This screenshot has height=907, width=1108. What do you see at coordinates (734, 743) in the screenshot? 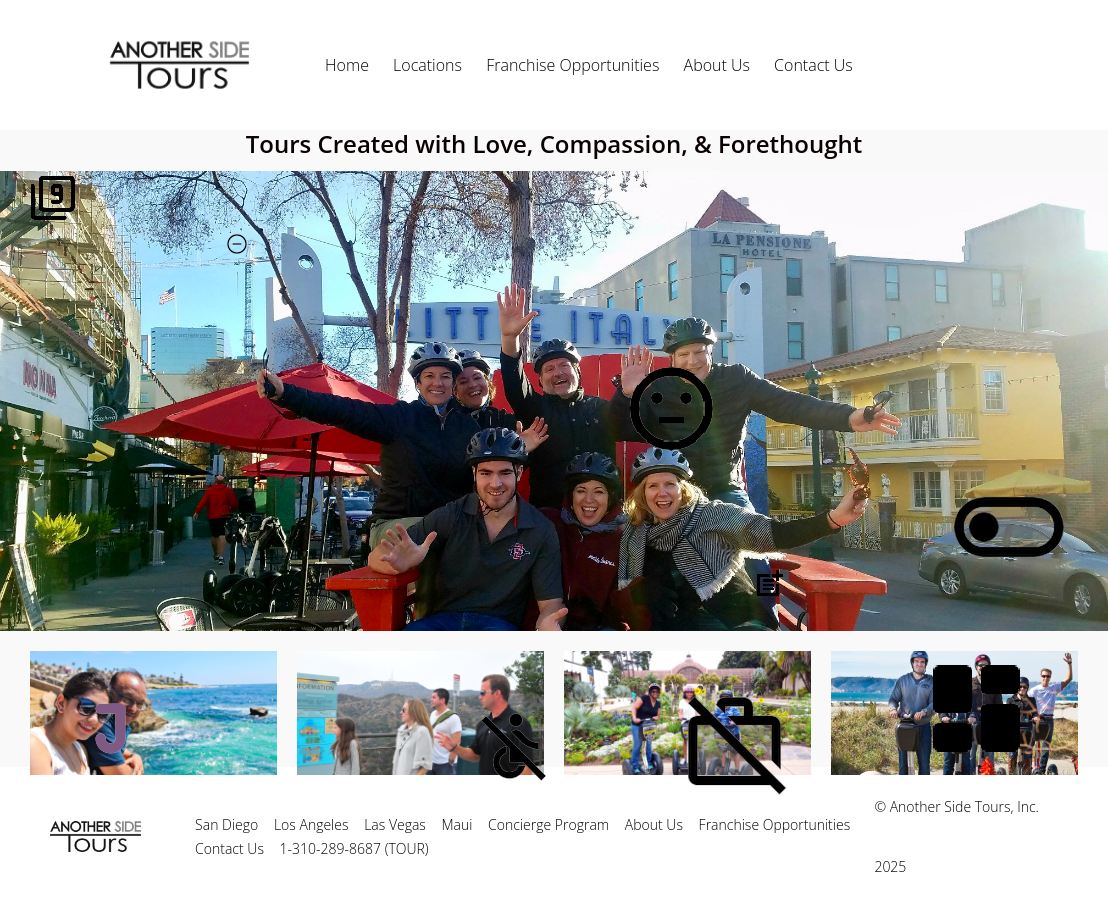
I see `work mode disabled or turned off` at bounding box center [734, 743].